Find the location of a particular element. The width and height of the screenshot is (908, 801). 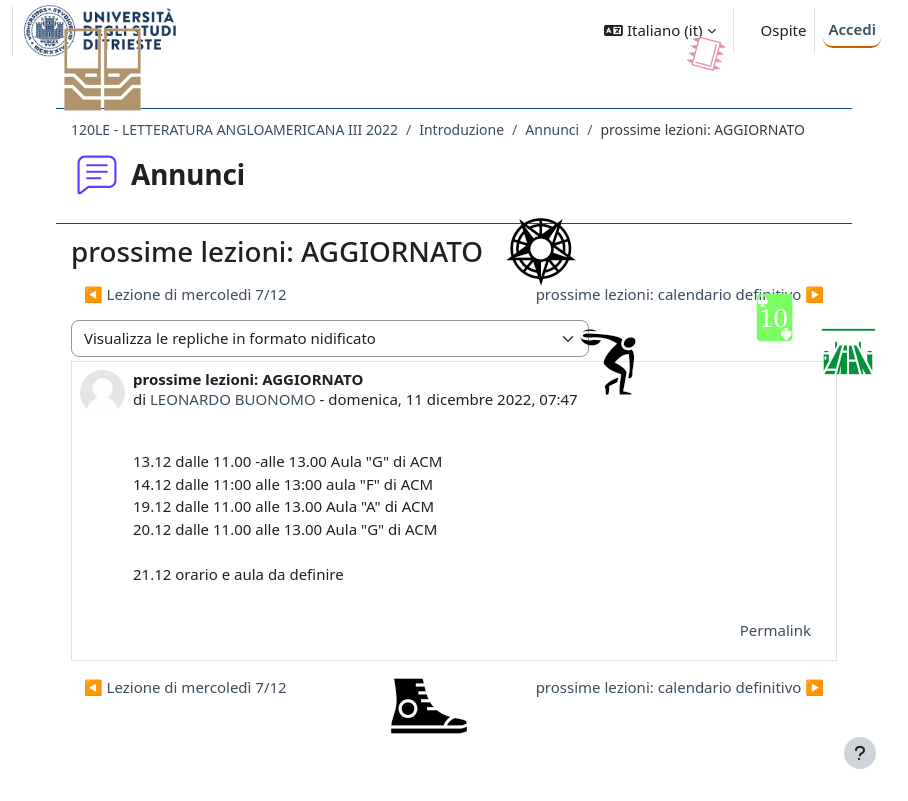

browse footwear or shoe products is located at coordinates (429, 706).